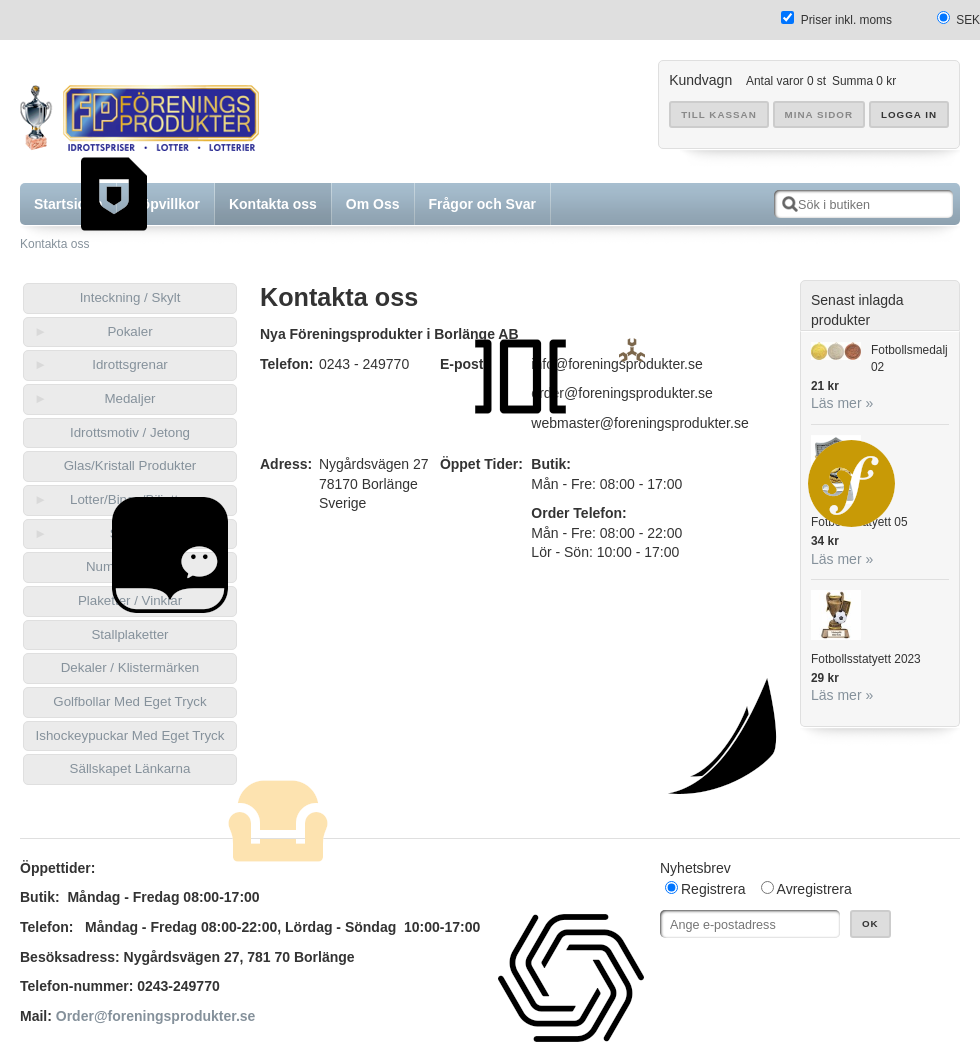 Image resolution: width=980 pixels, height=1056 pixels. Describe the element at coordinates (278, 821) in the screenshot. I see `browse furniture or home decor items` at that location.